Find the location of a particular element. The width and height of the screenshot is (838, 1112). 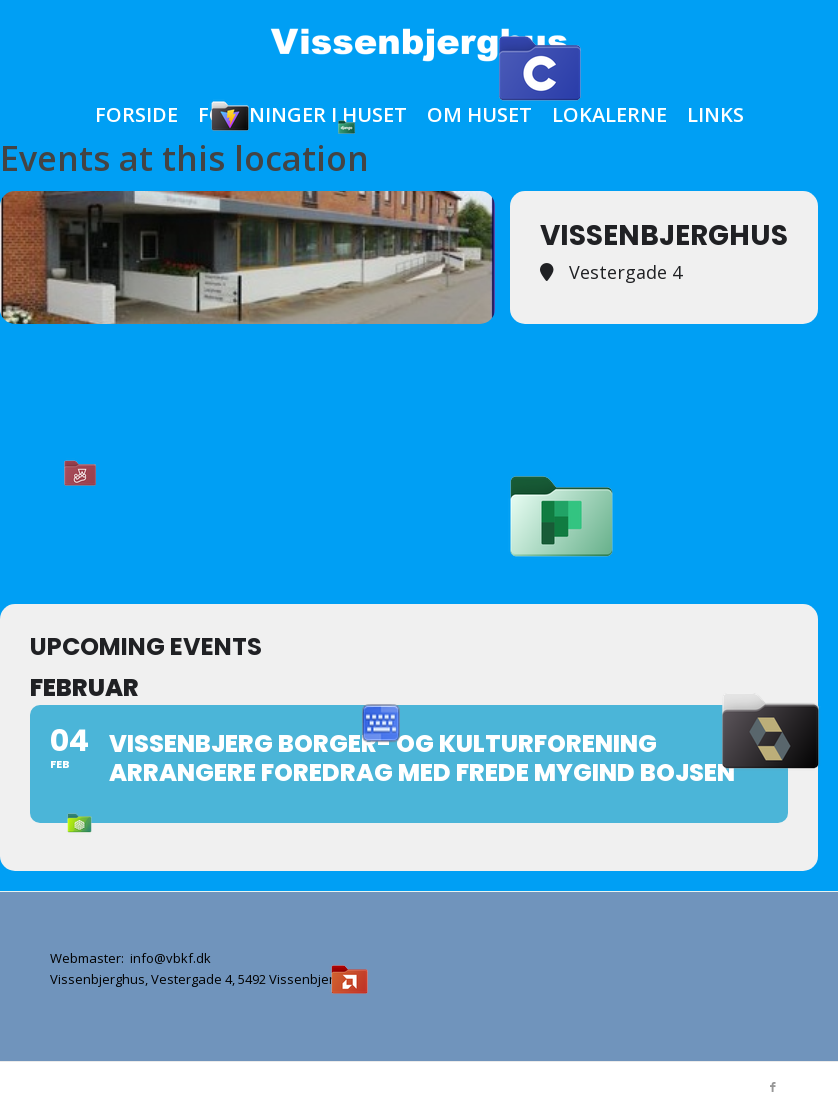

open vite project folder is located at coordinates (230, 117).